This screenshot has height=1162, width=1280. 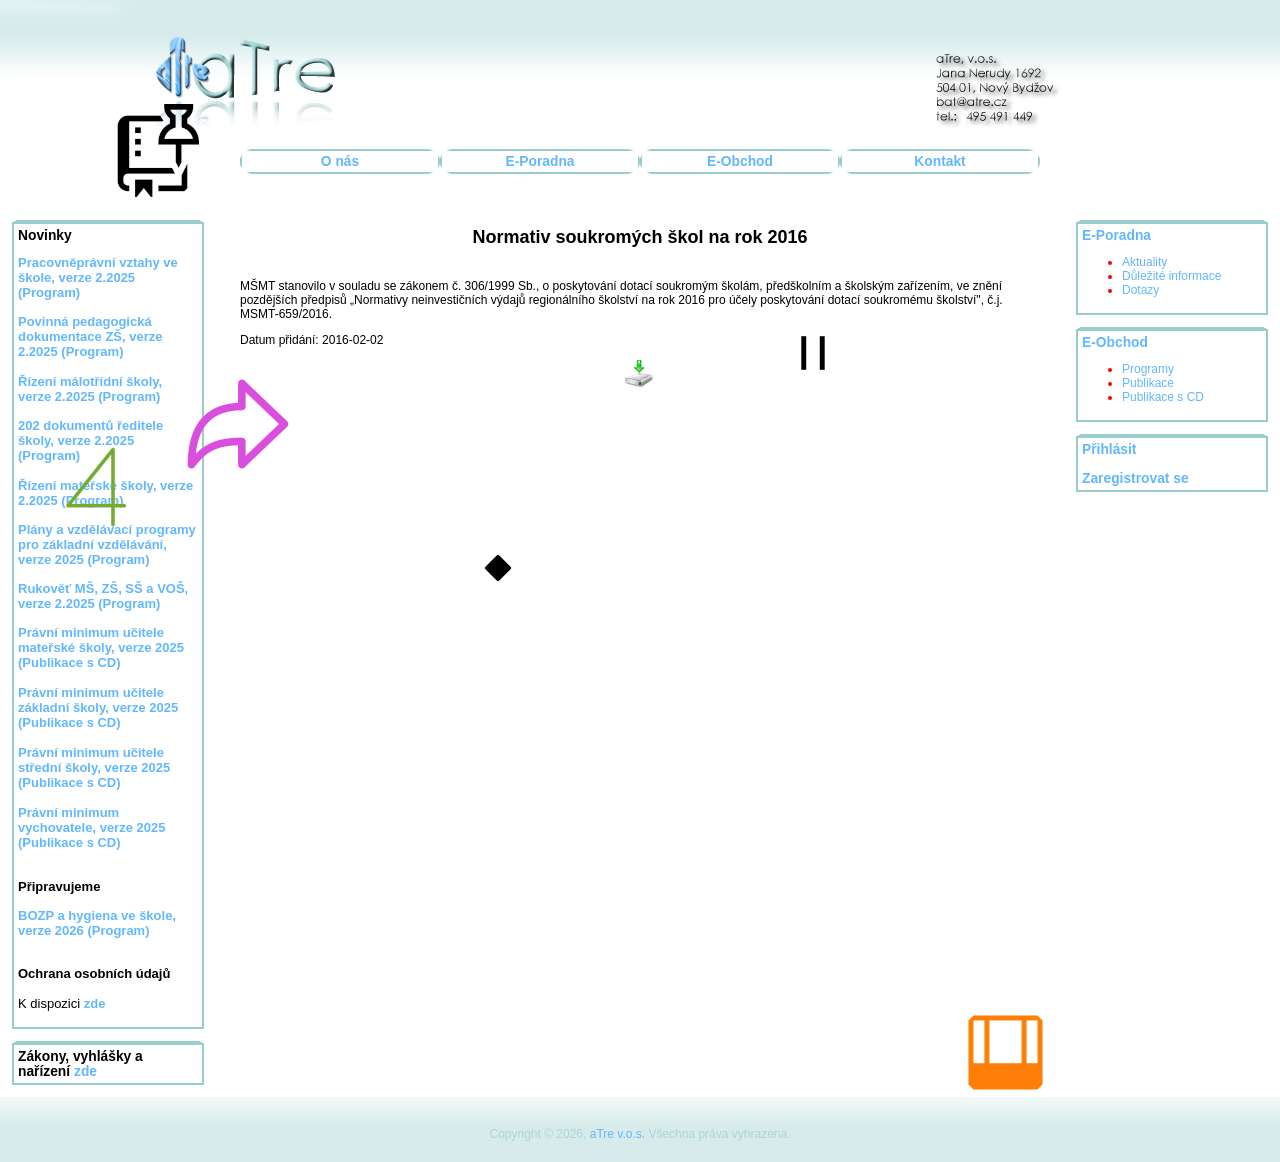 What do you see at coordinates (152, 150) in the screenshot?
I see `pin a repository to your profile or dashboard` at bounding box center [152, 150].